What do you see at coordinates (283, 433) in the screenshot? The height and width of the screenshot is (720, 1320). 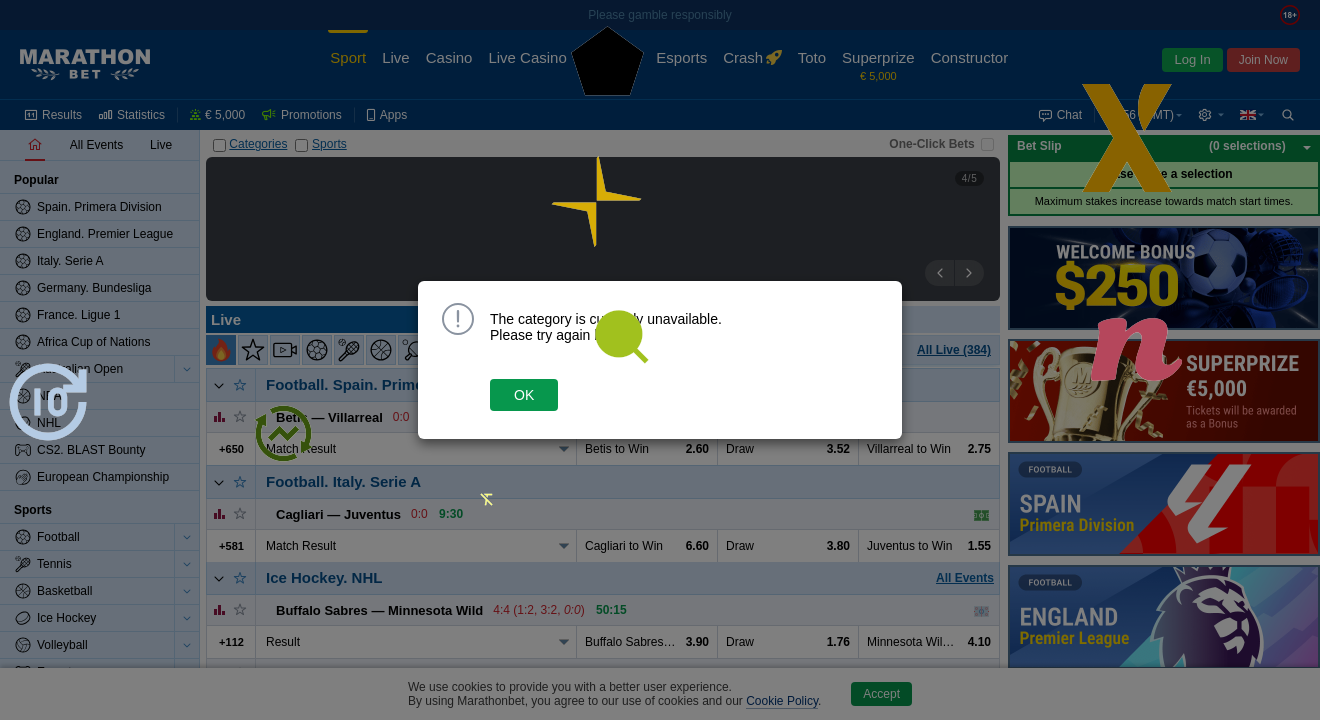 I see `exchange or transfer funds between accounts` at bounding box center [283, 433].